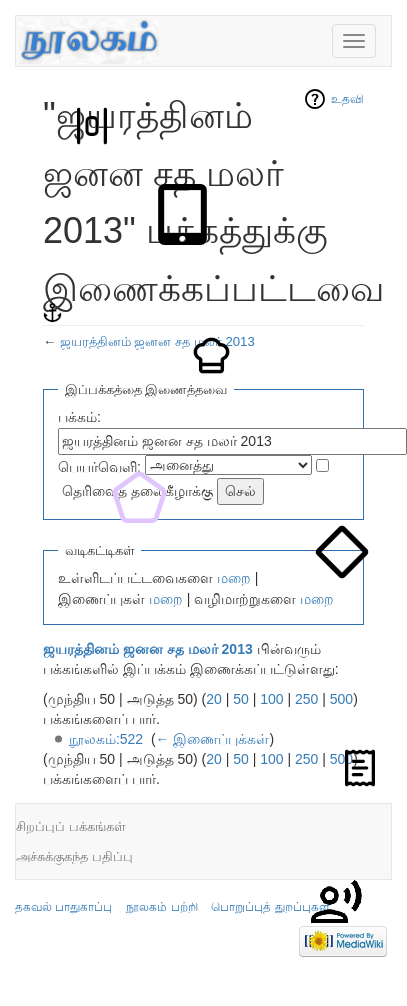 The width and height of the screenshot is (407, 1006). I want to click on select pentagon shape tool, so click(139, 498).